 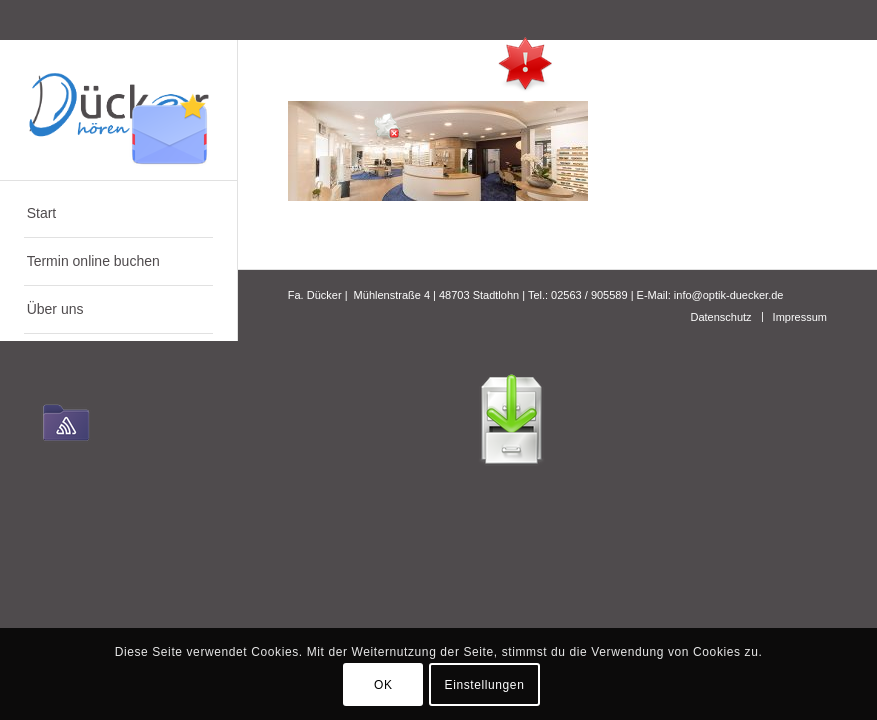 What do you see at coordinates (387, 126) in the screenshot?
I see `mark email as not junk` at bounding box center [387, 126].